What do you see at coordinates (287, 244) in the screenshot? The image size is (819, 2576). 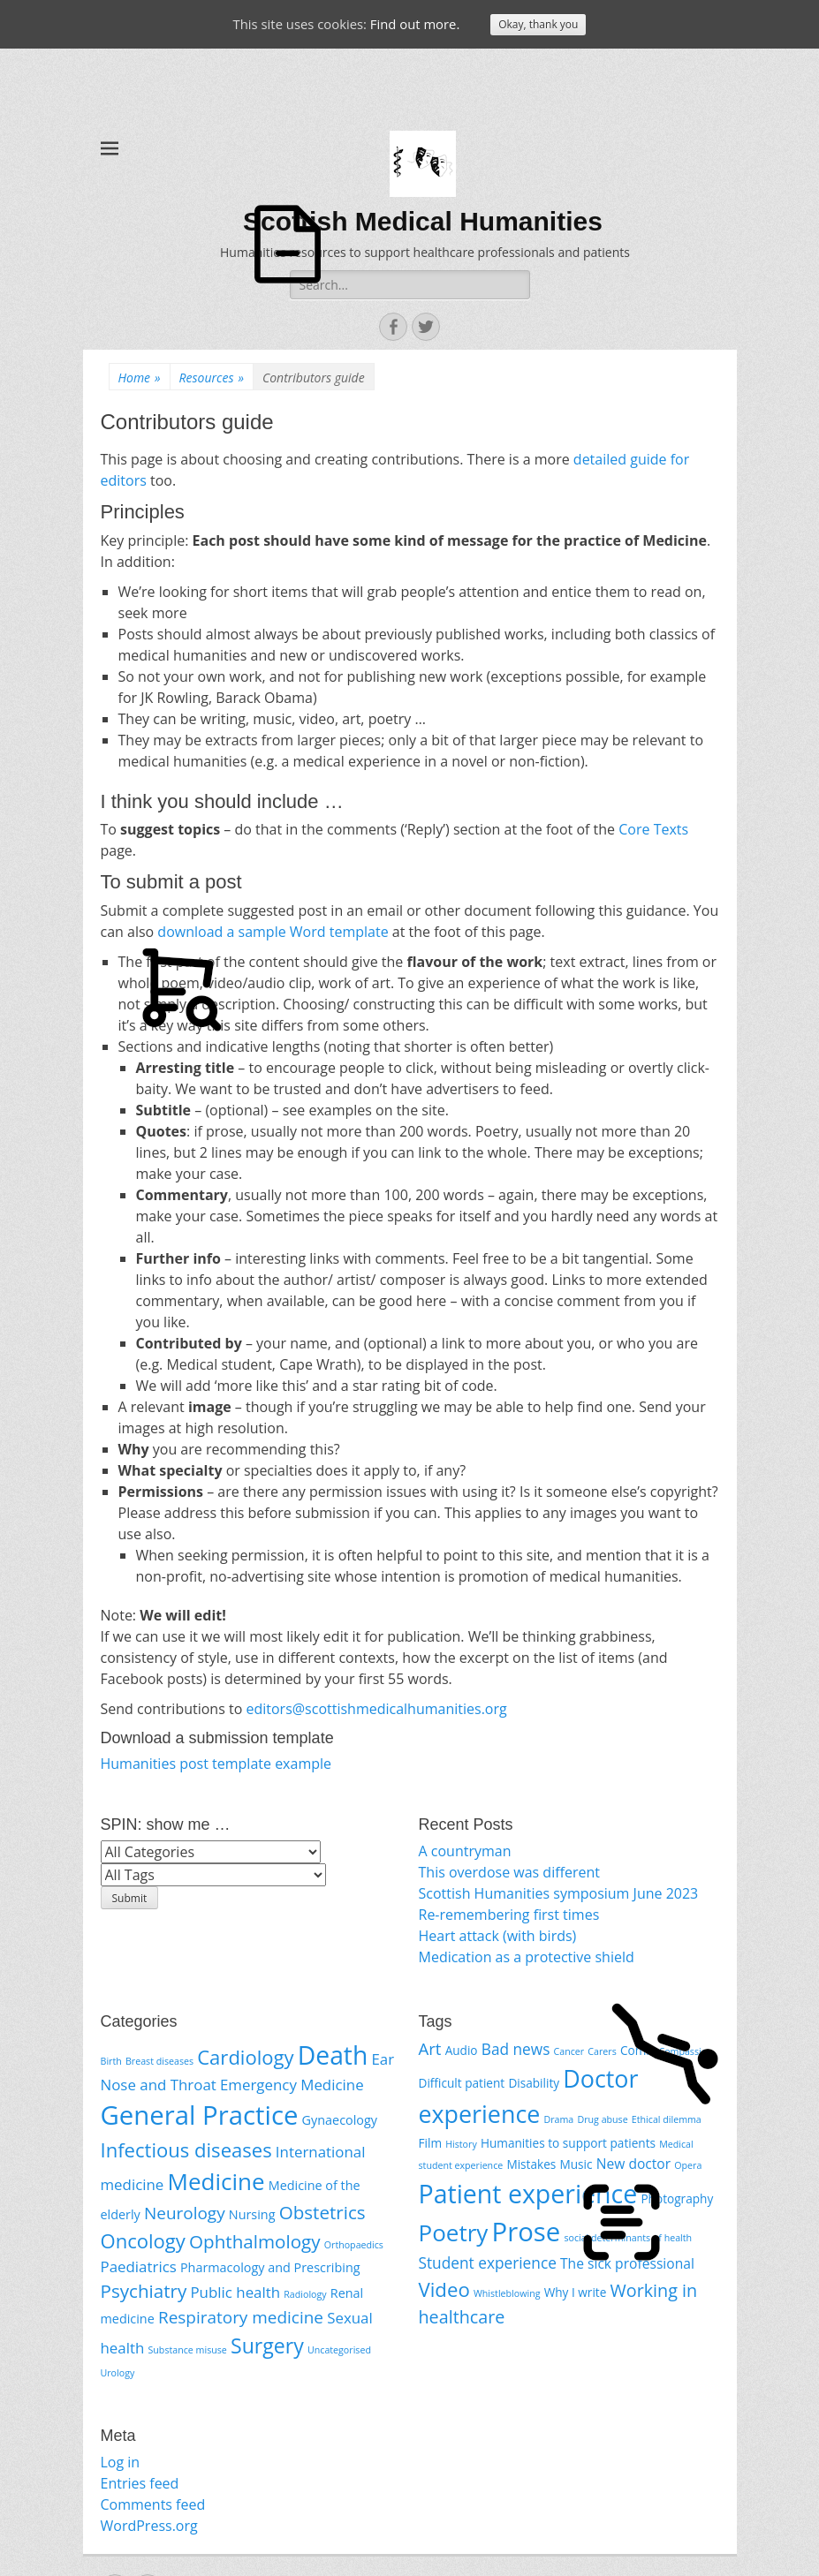 I see `remove a file from your selection` at bounding box center [287, 244].